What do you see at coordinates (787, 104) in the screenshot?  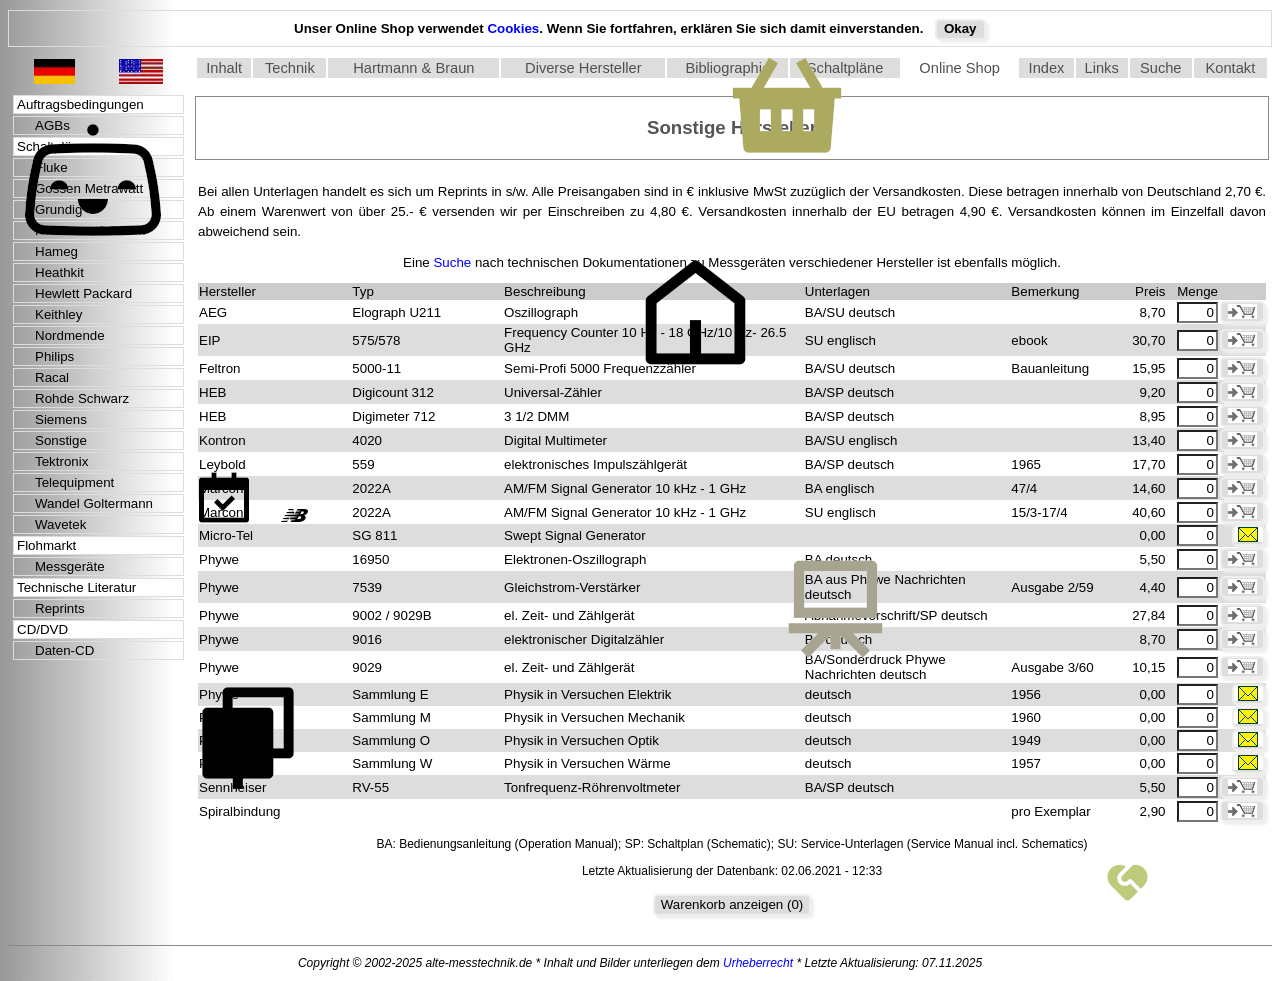 I see `view your shopping basket` at bounding box center [787, 104].